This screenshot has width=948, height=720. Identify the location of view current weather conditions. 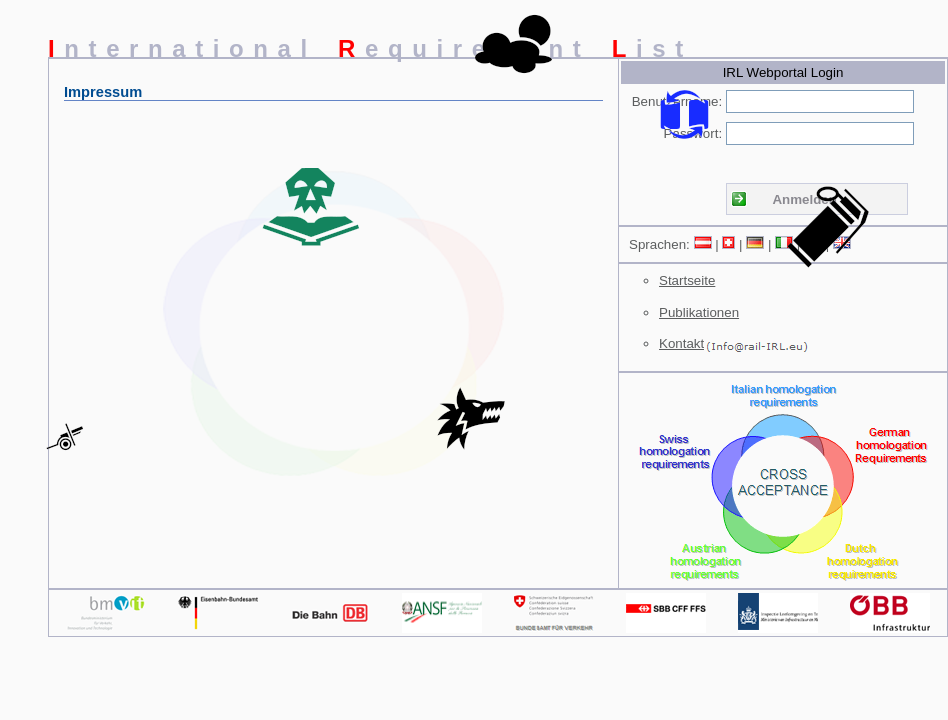
(513, 45).